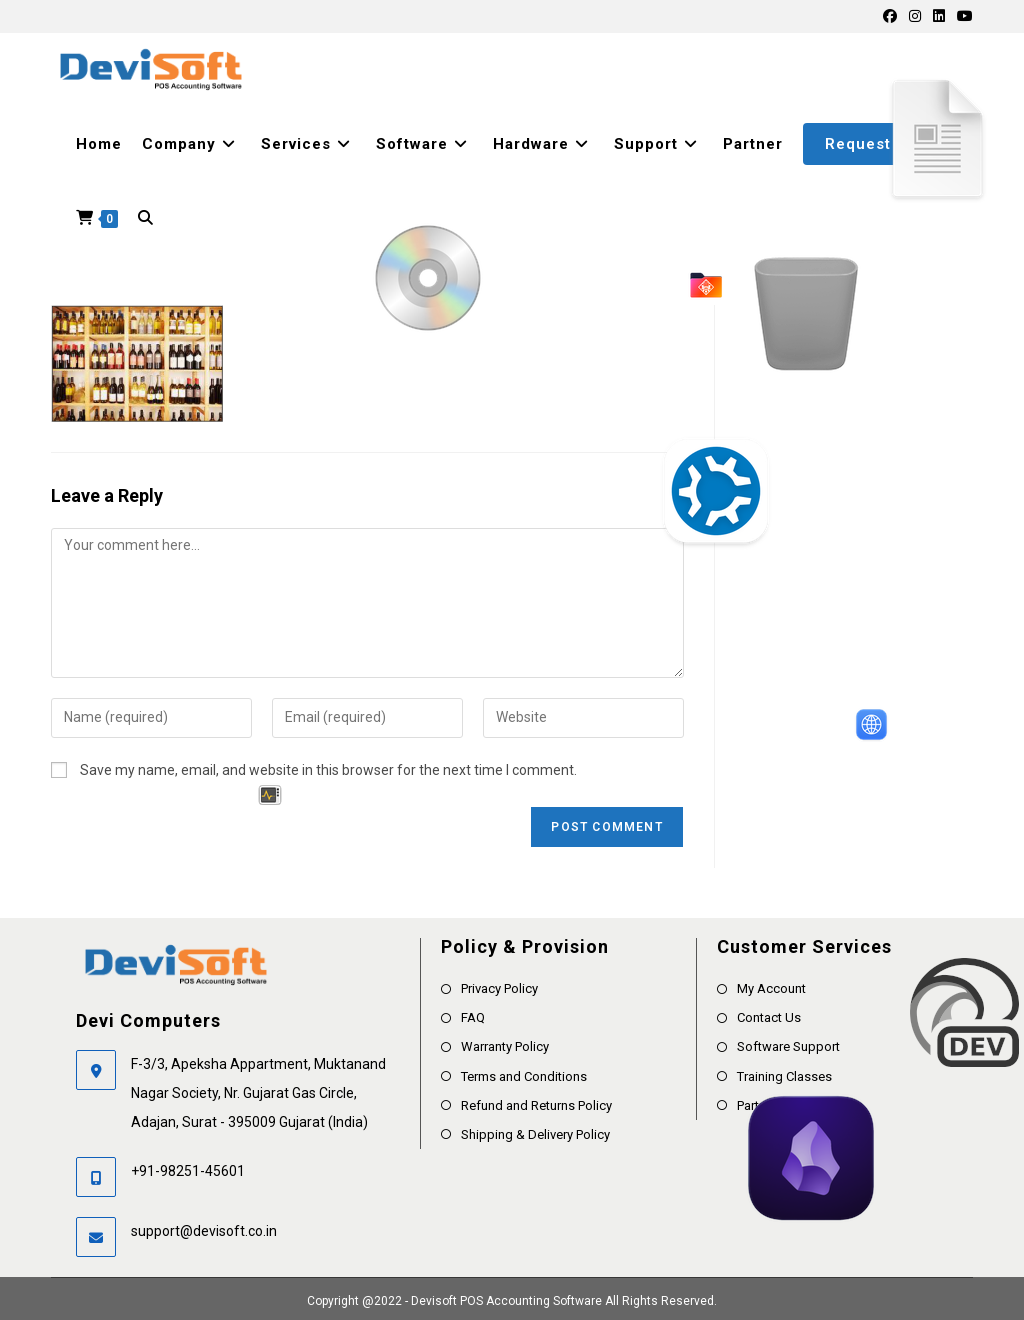 This screenshot has width=1024, height=1320. What do you see at coordinates (871, 724) in the screenshot?
I see `access language learning applications` at bounding box center [871, 724].